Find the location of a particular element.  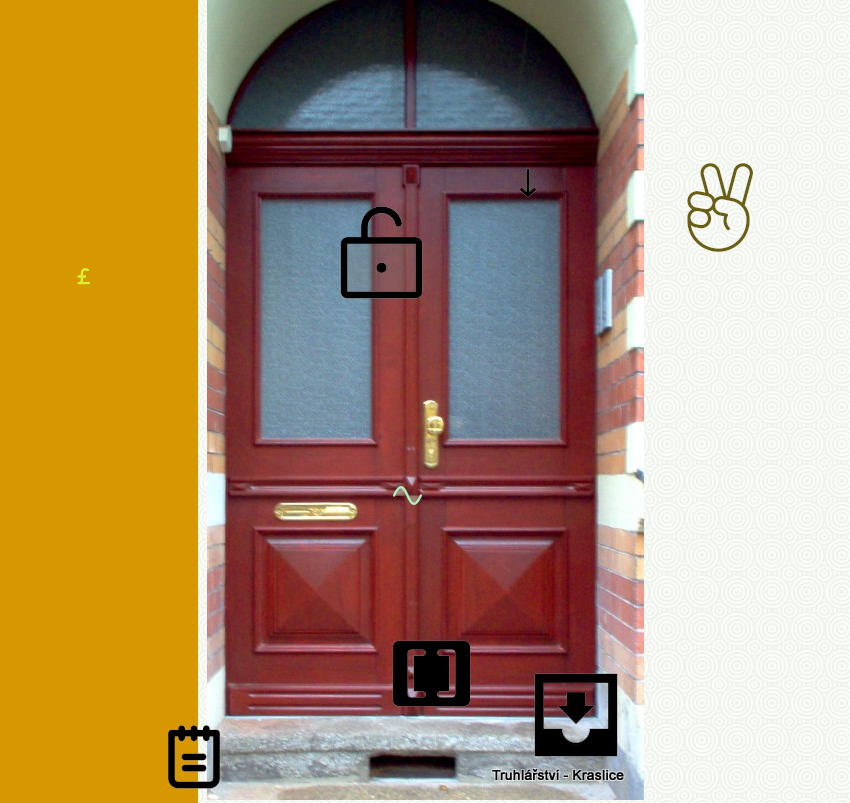

unlock a protected item or feature is located at coordinates (381, 257).